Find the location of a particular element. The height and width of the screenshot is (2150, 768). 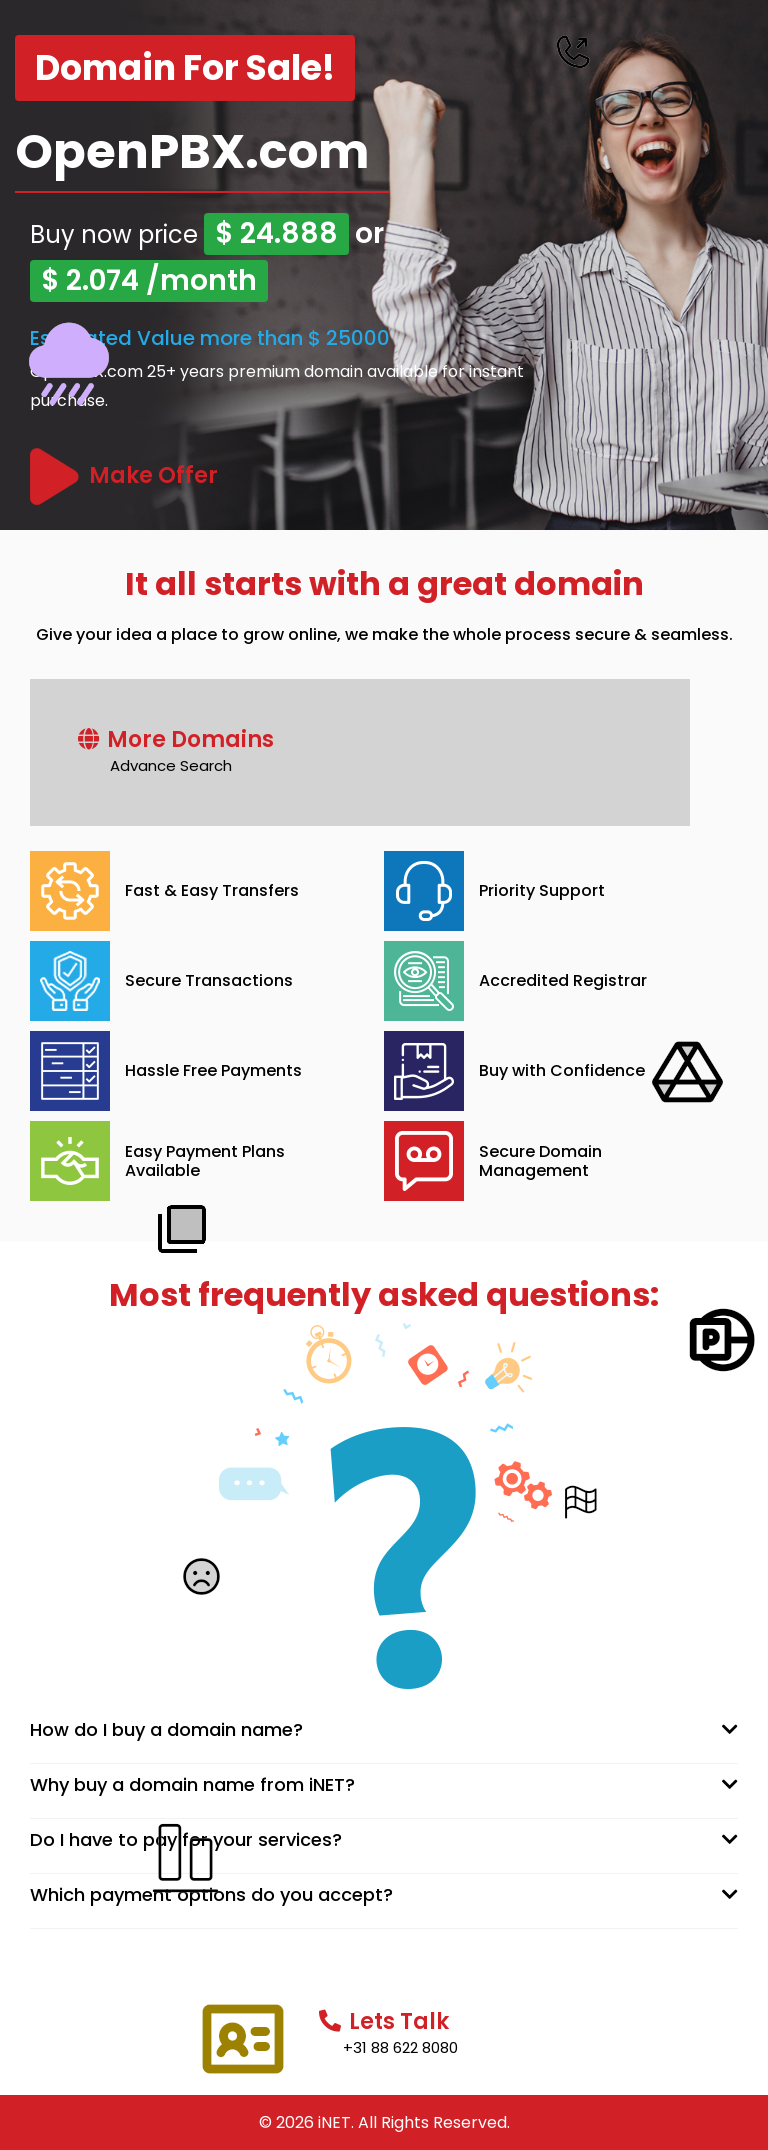

indicates an outgoing call is located at coordinates (574, 51).